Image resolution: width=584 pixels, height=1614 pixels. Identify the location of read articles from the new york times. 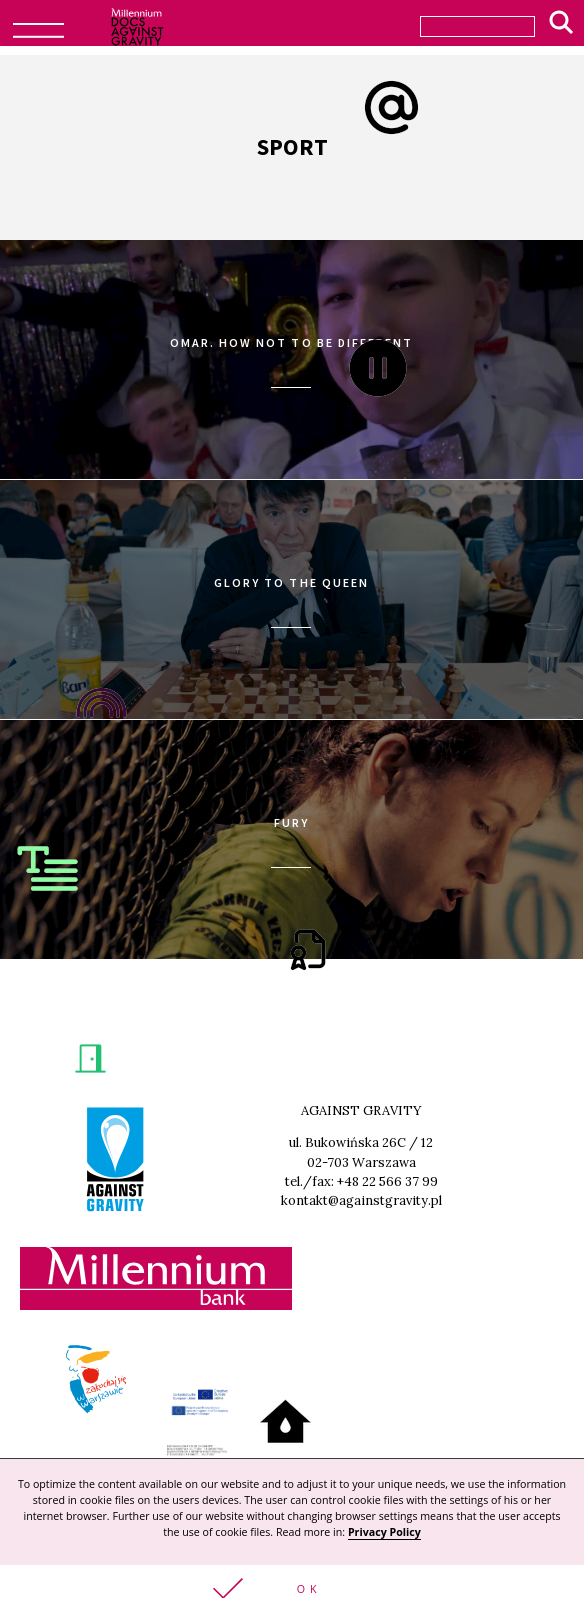
(46, 868).